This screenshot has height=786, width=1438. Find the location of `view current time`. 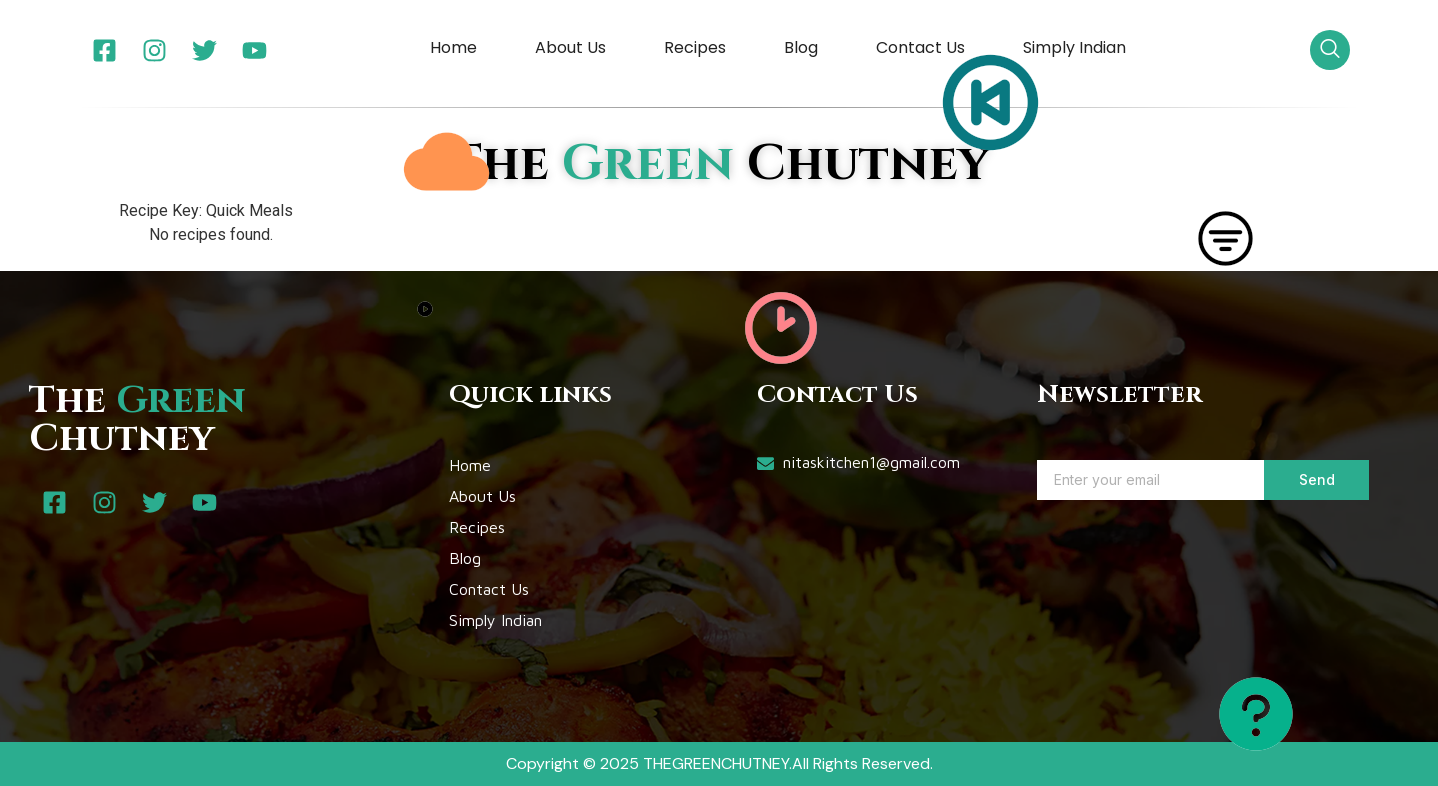

view current time is located at coordinates (781, 328).